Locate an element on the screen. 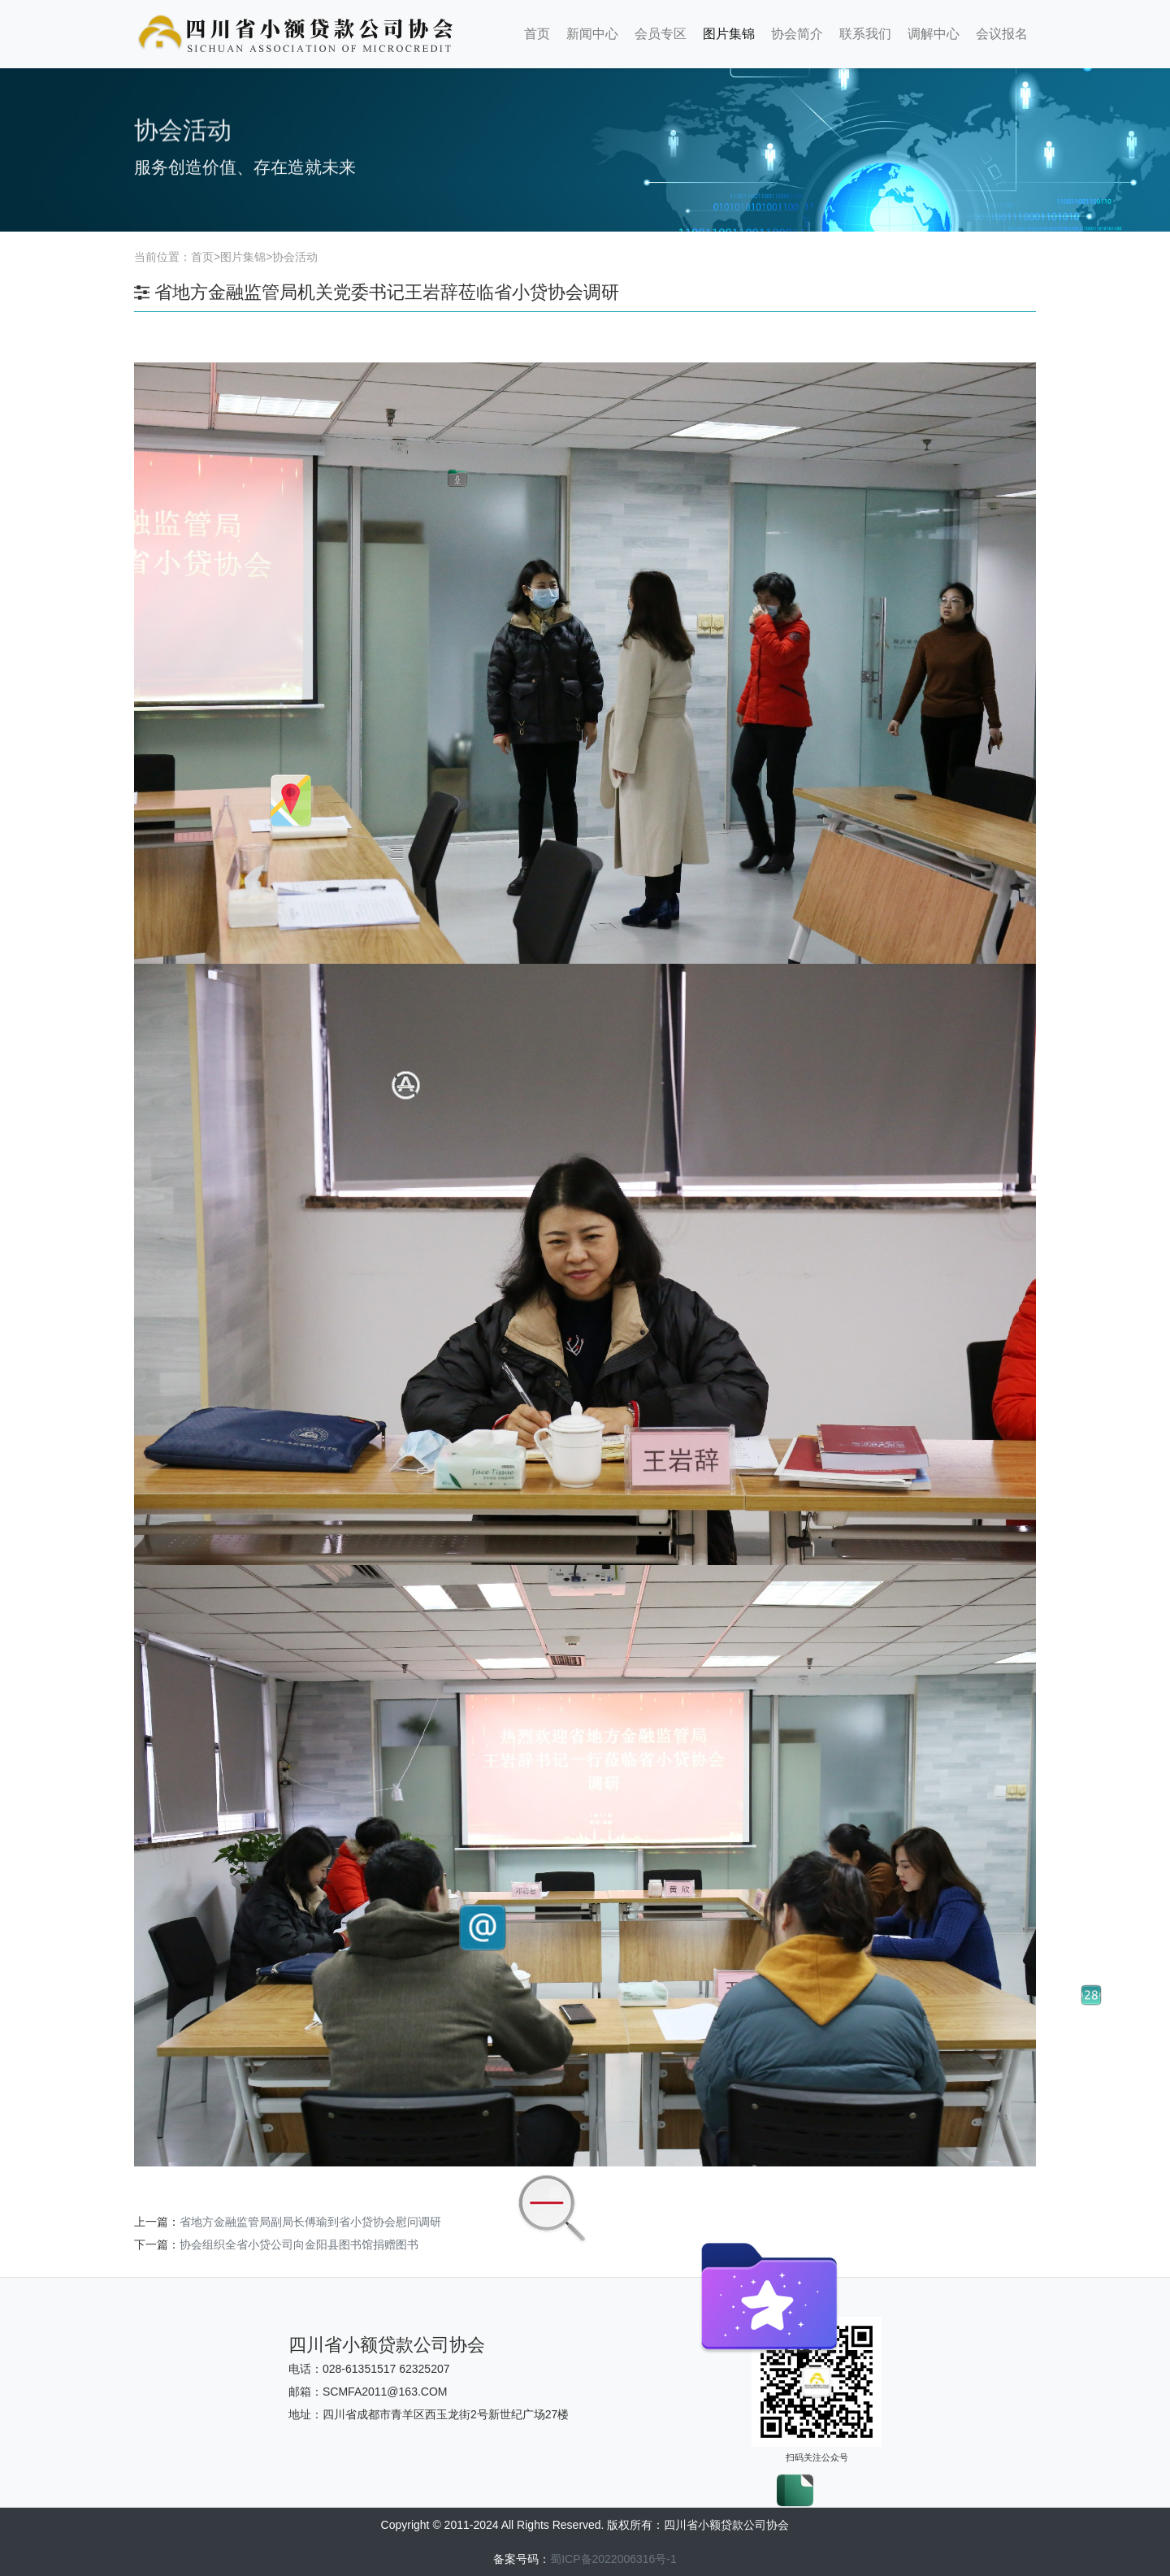 The width and height of the screenshot is (1170, 2576). align text to the right margin is located at coordinates (396, 853).